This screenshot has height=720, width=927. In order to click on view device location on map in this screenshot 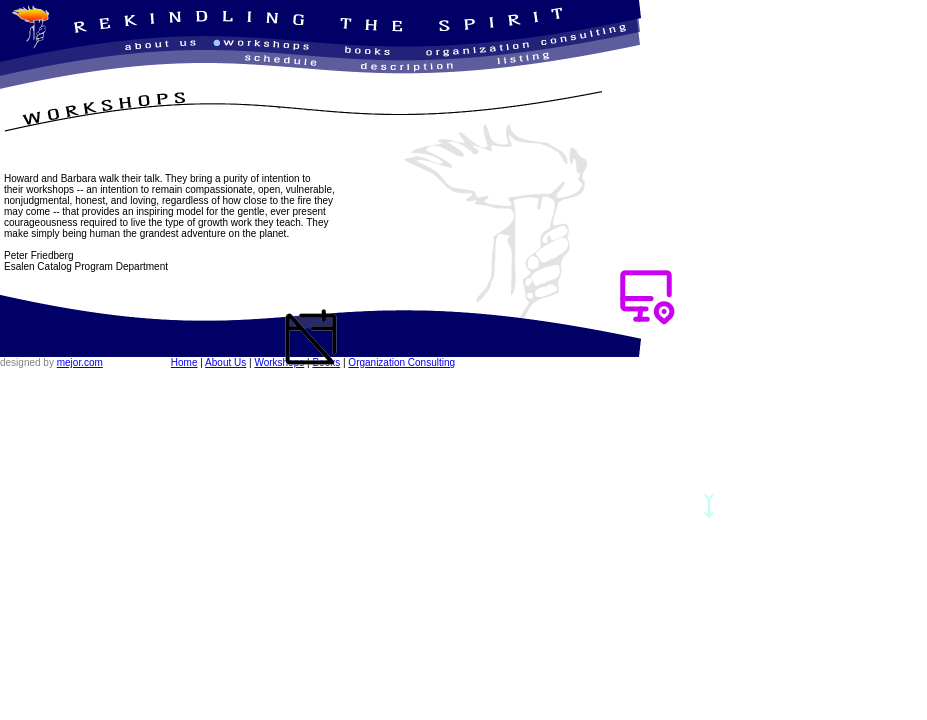, I will do `click(646, 296)`.